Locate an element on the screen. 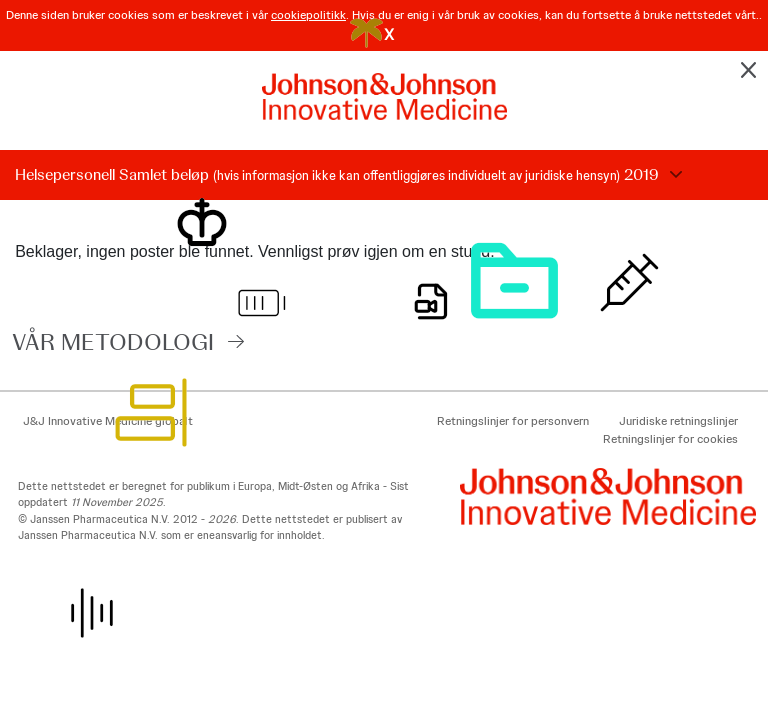 The width and height of the screenshot is (768, 720). access medical or health information is located at coordinates (629, 282).